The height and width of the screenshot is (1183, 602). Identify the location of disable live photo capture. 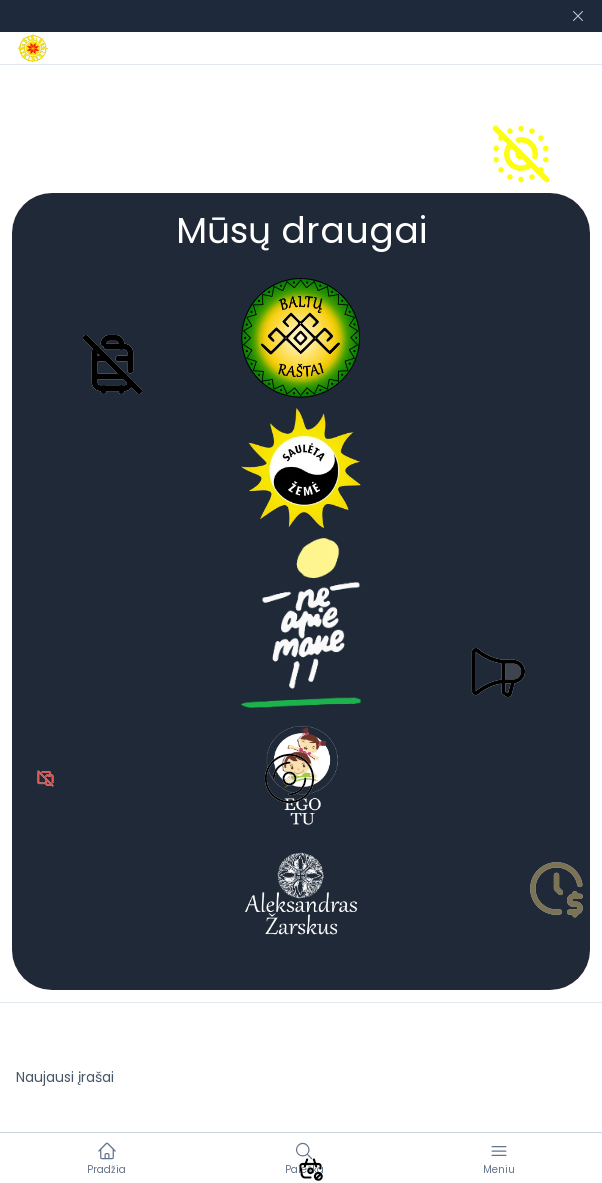
(521, 154).